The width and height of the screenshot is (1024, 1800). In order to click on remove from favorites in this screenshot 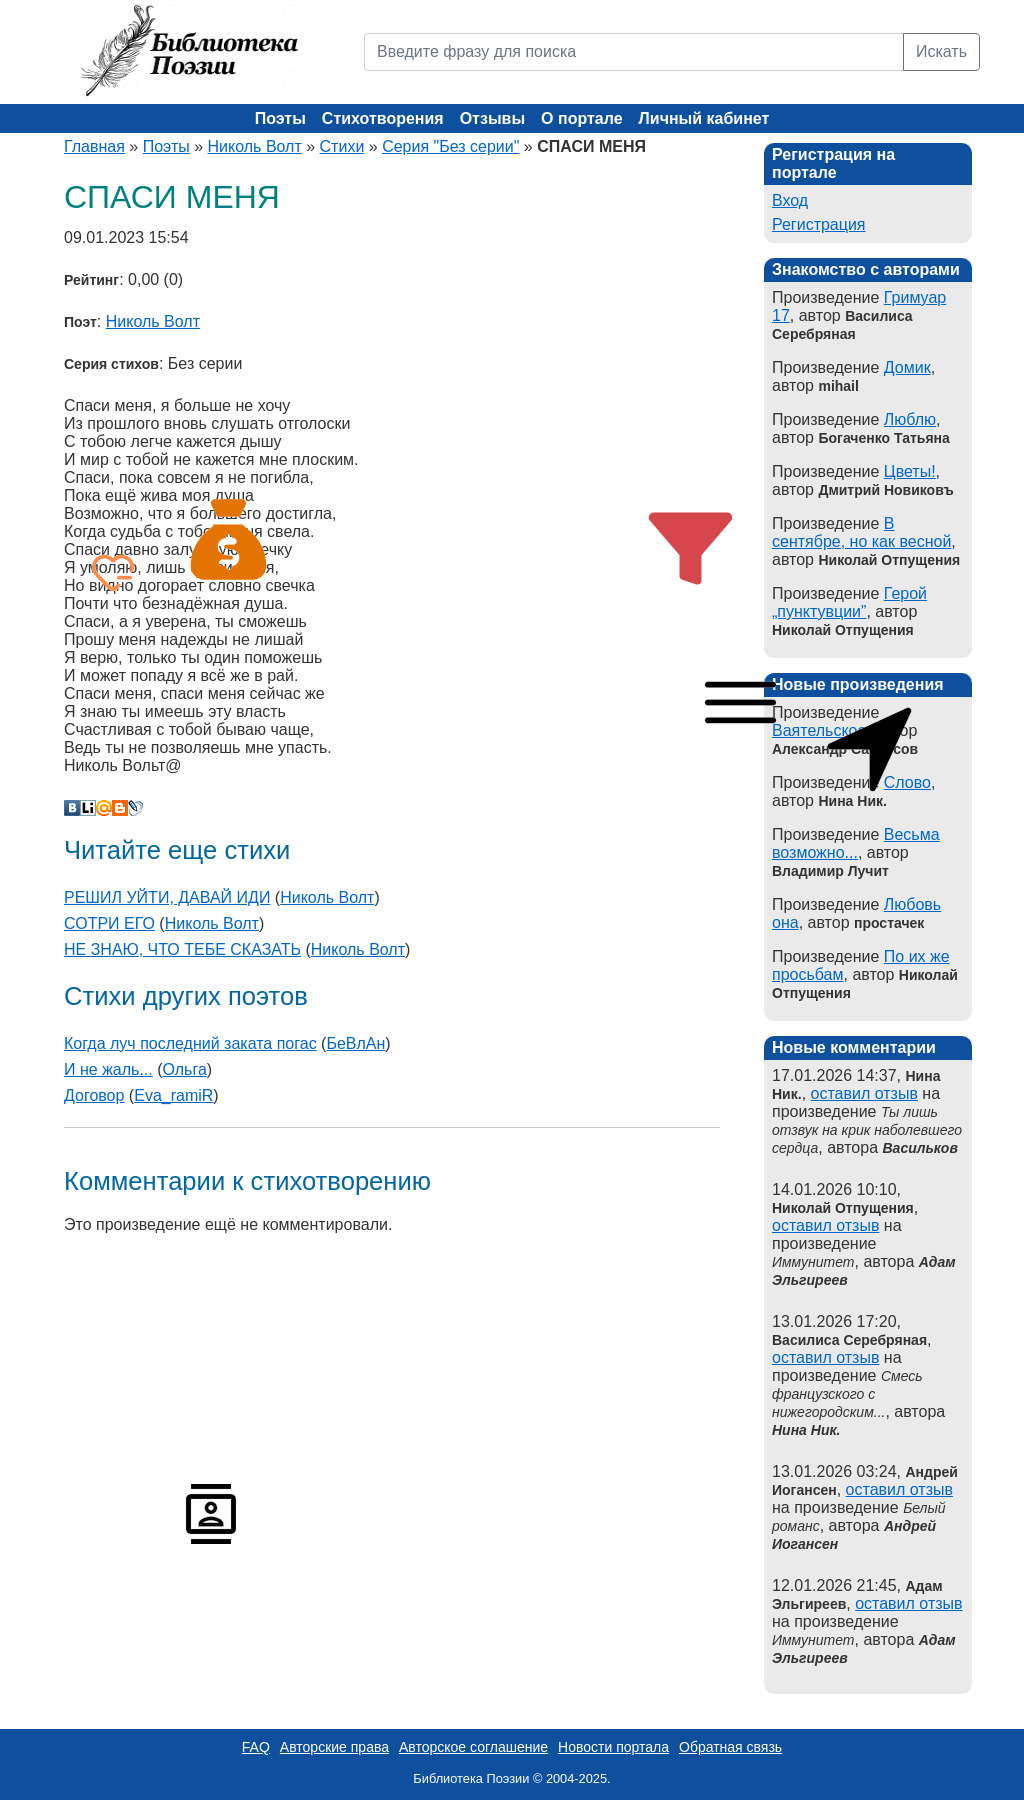, I will do `click(113, 572)`.